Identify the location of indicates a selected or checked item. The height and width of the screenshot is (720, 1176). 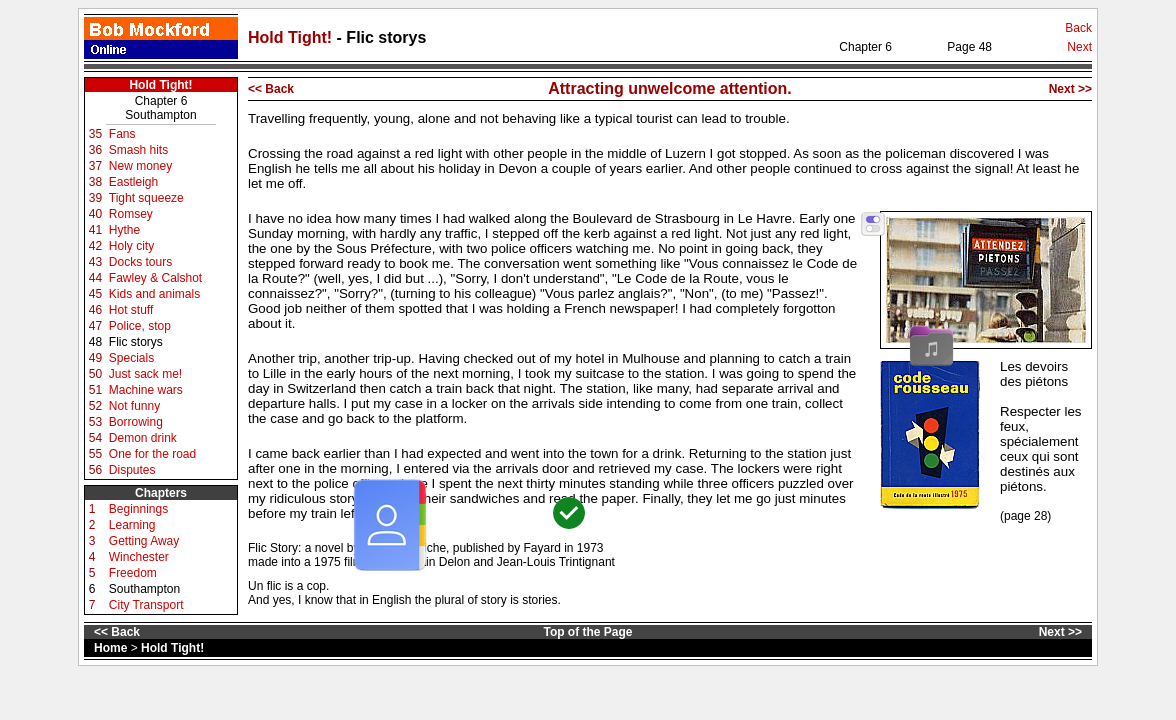
(569, 513).